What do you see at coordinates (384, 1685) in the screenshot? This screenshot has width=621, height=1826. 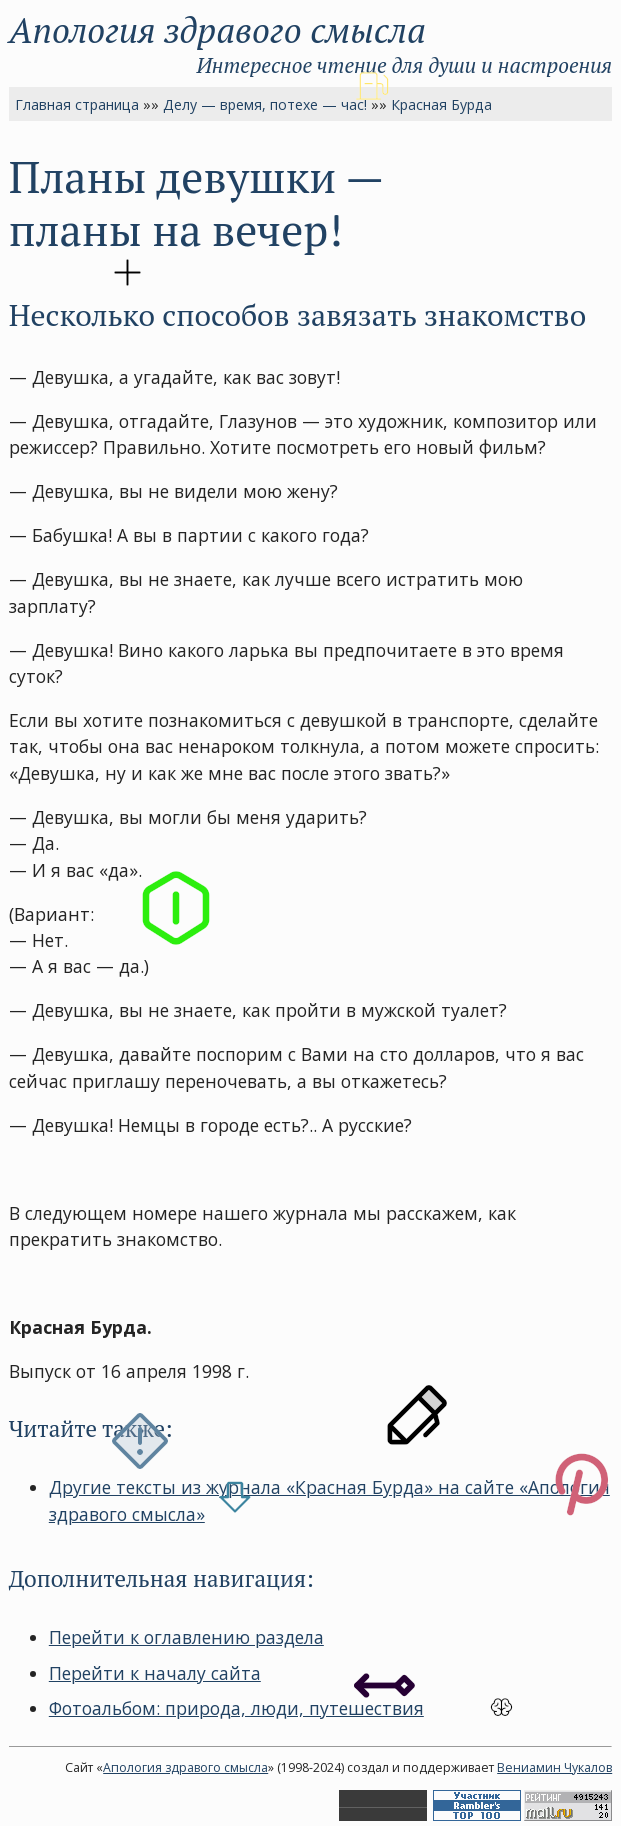 I see `navigate back to previous step` at bounding box center [384, 1685].